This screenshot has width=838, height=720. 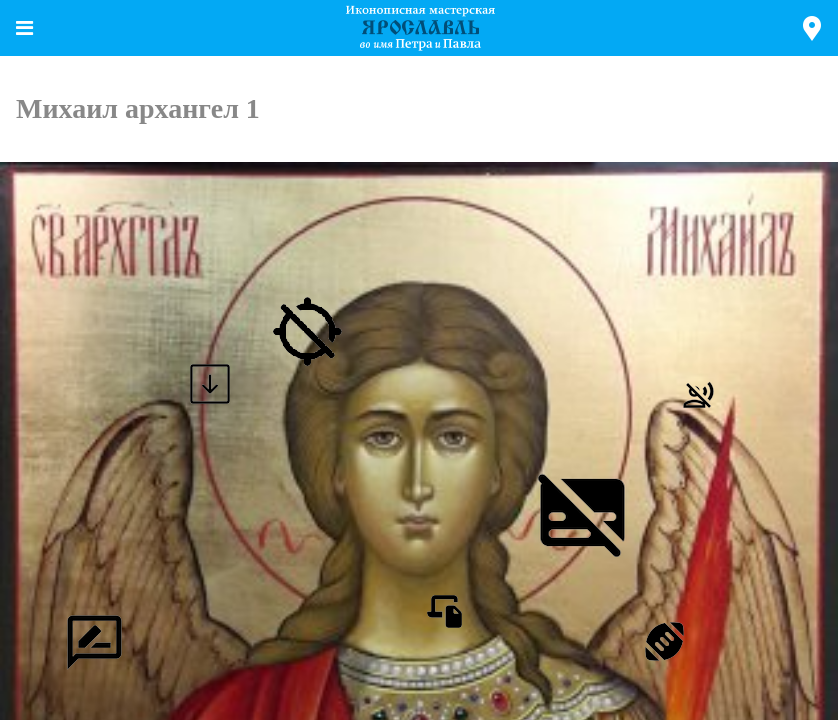 I want to click on mute voice narration or screen reader, so click(x=698, y=395).